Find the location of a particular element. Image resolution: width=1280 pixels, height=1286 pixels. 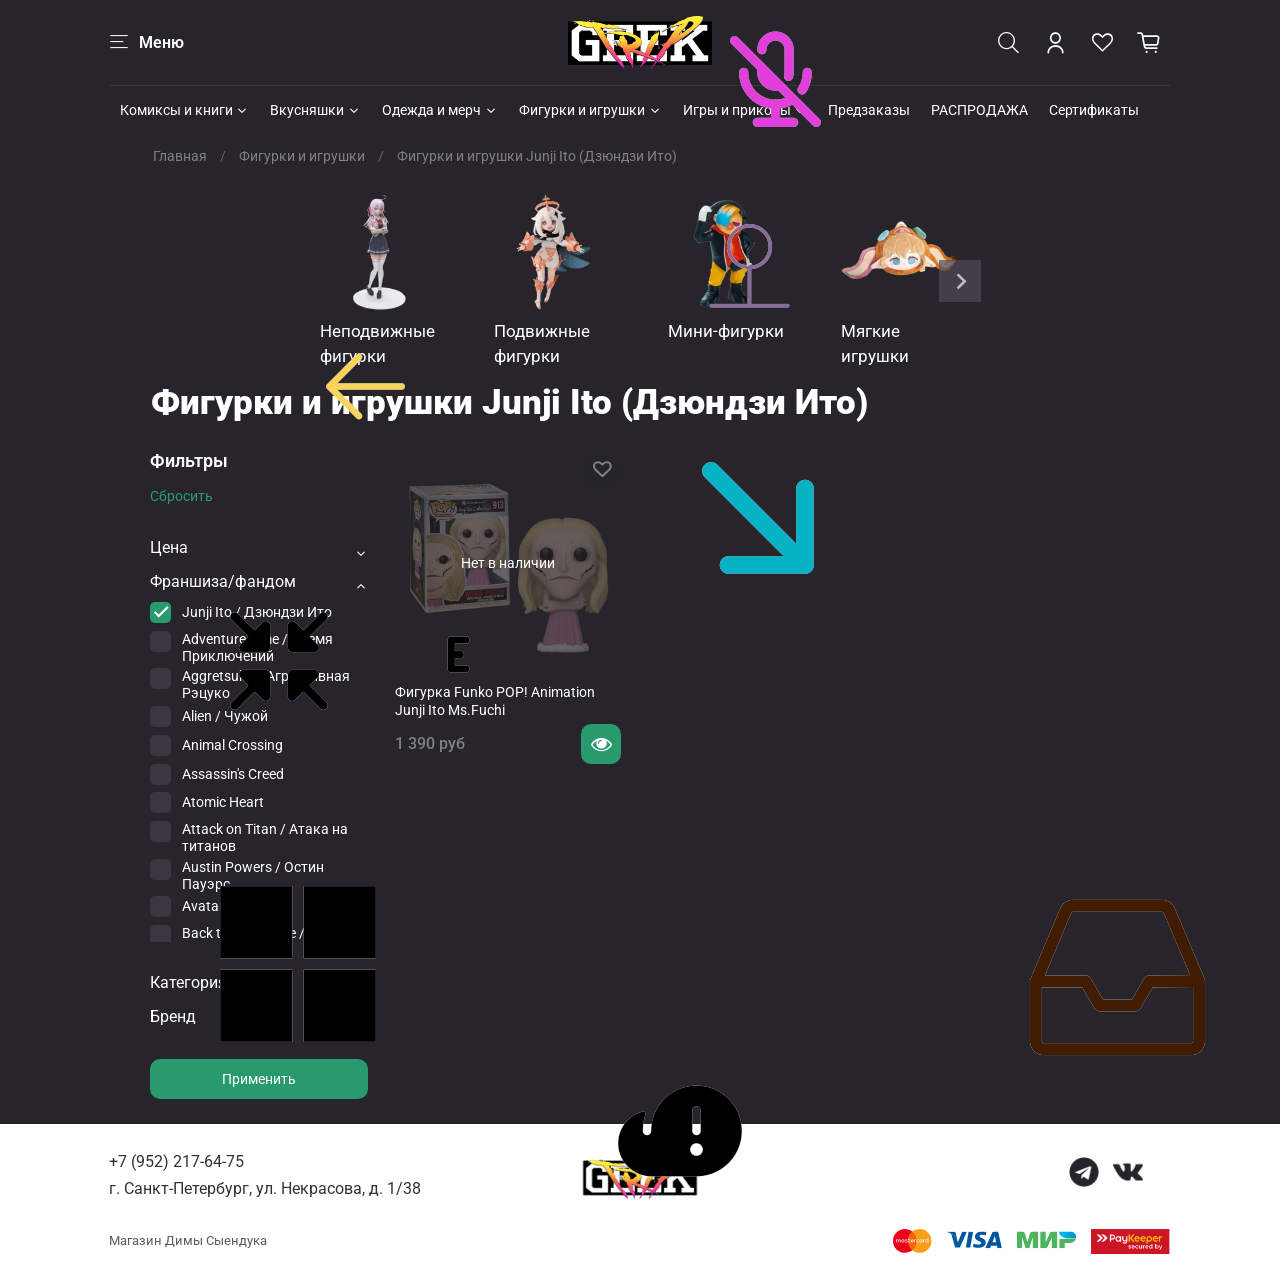

exit fullscreen mode is located at coordinates (279, 661).